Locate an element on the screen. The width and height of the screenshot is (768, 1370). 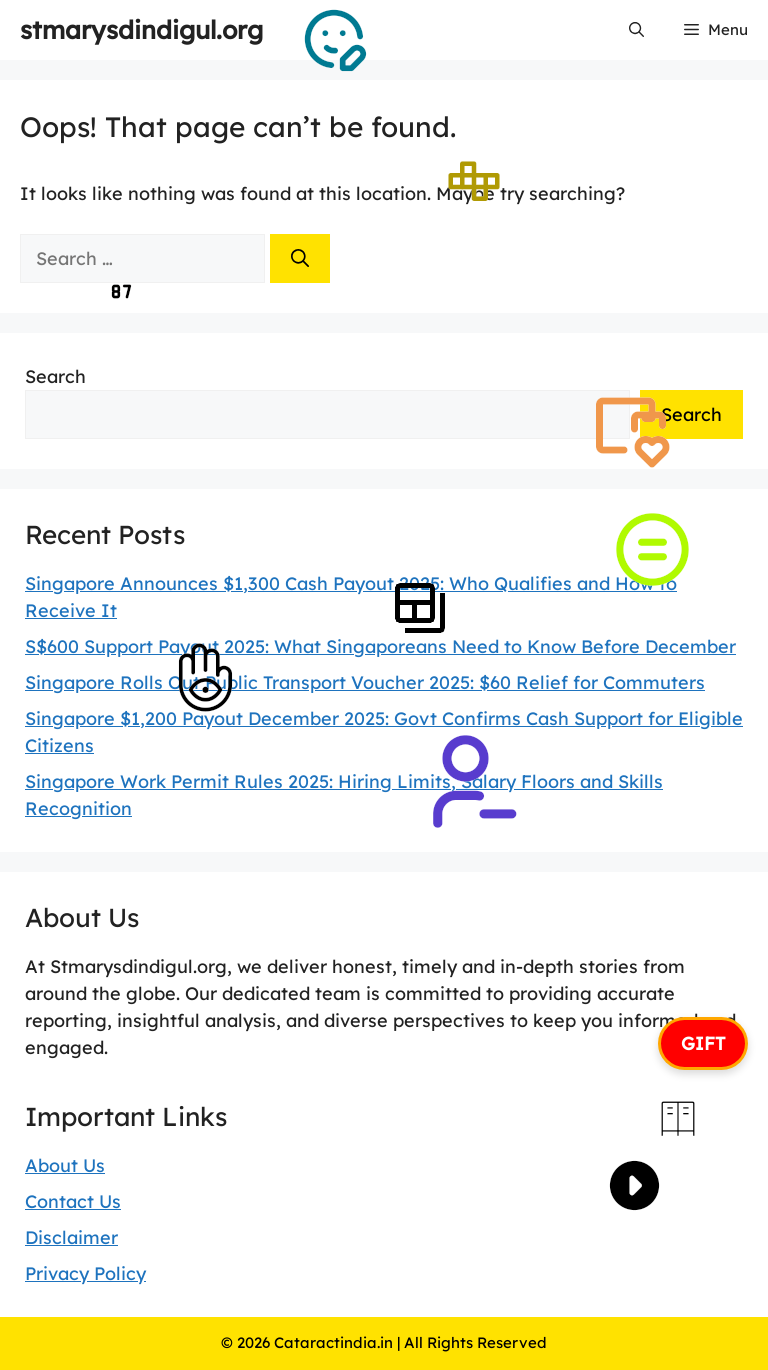
play media or video content is located at coordinates (634, 1185).